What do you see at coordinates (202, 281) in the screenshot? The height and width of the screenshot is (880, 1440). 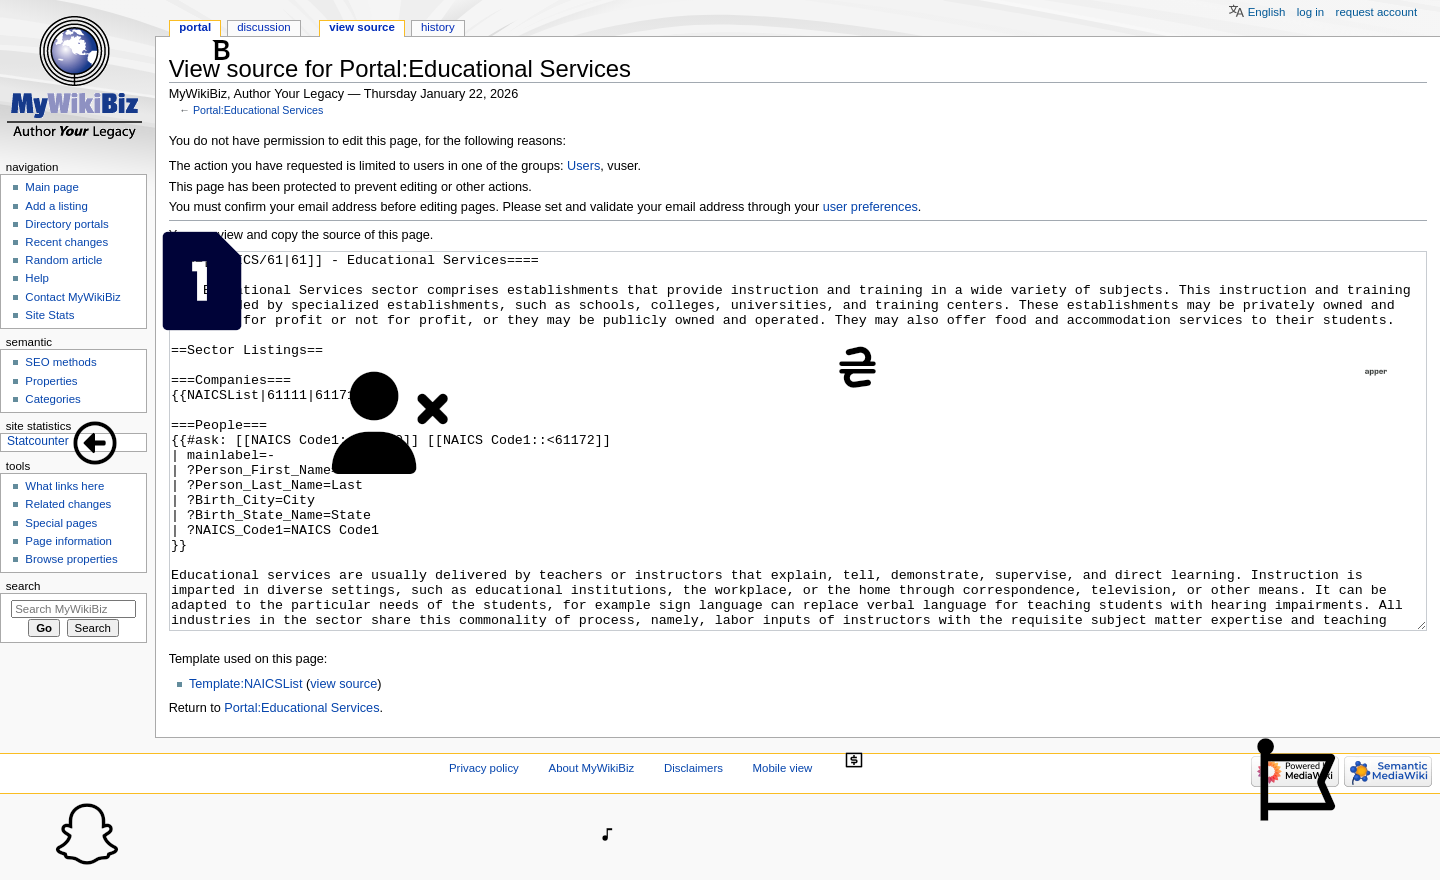 I see `indicates primary SIM card slot (SIM 1)` at bounding box center [202, 281].